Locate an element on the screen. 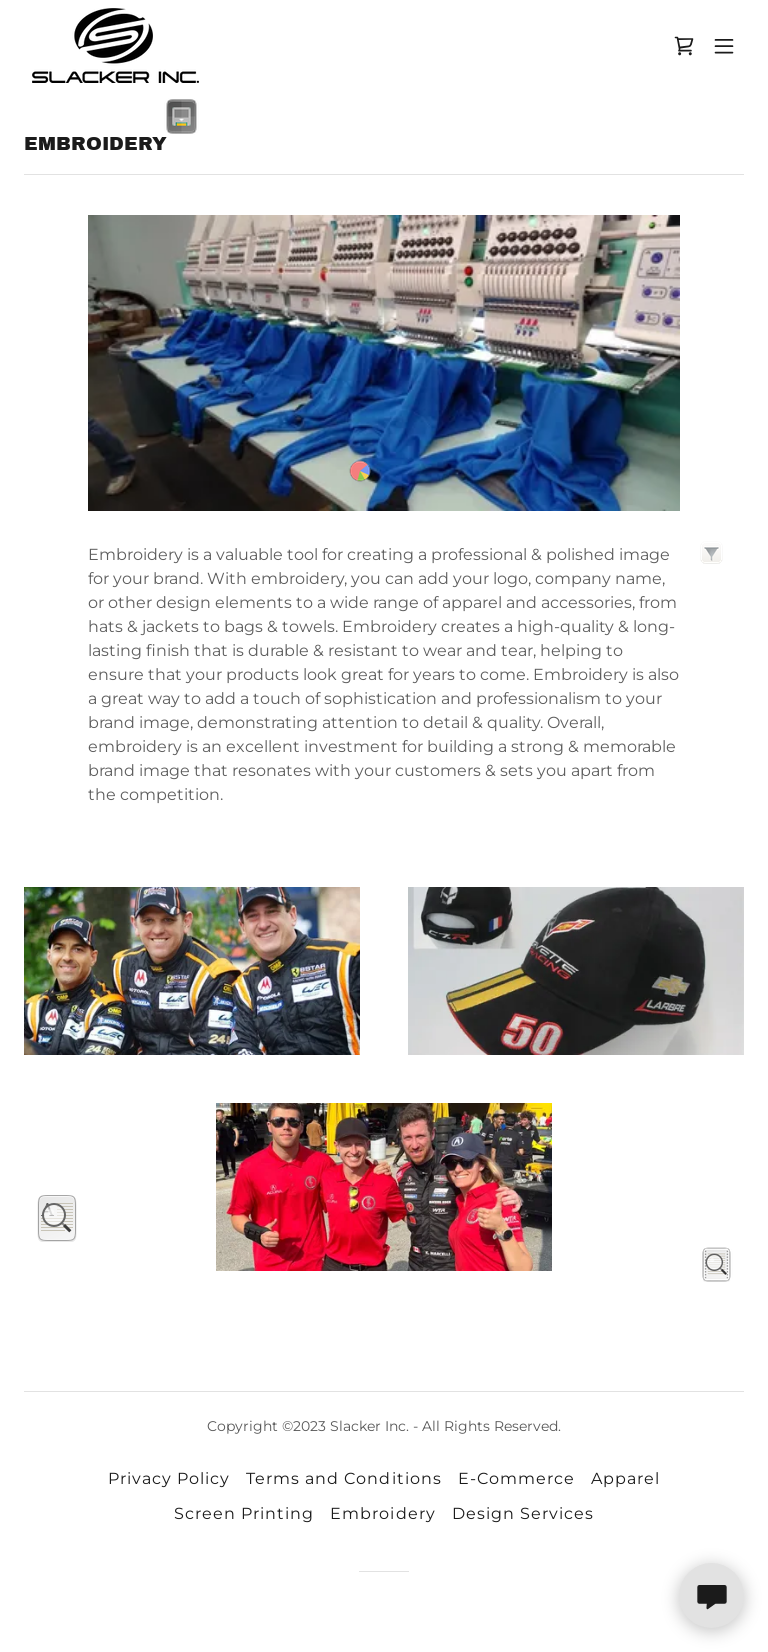 The image size is (768, 1652). open disk usage analyzer app is located at coordinates (360, 471).